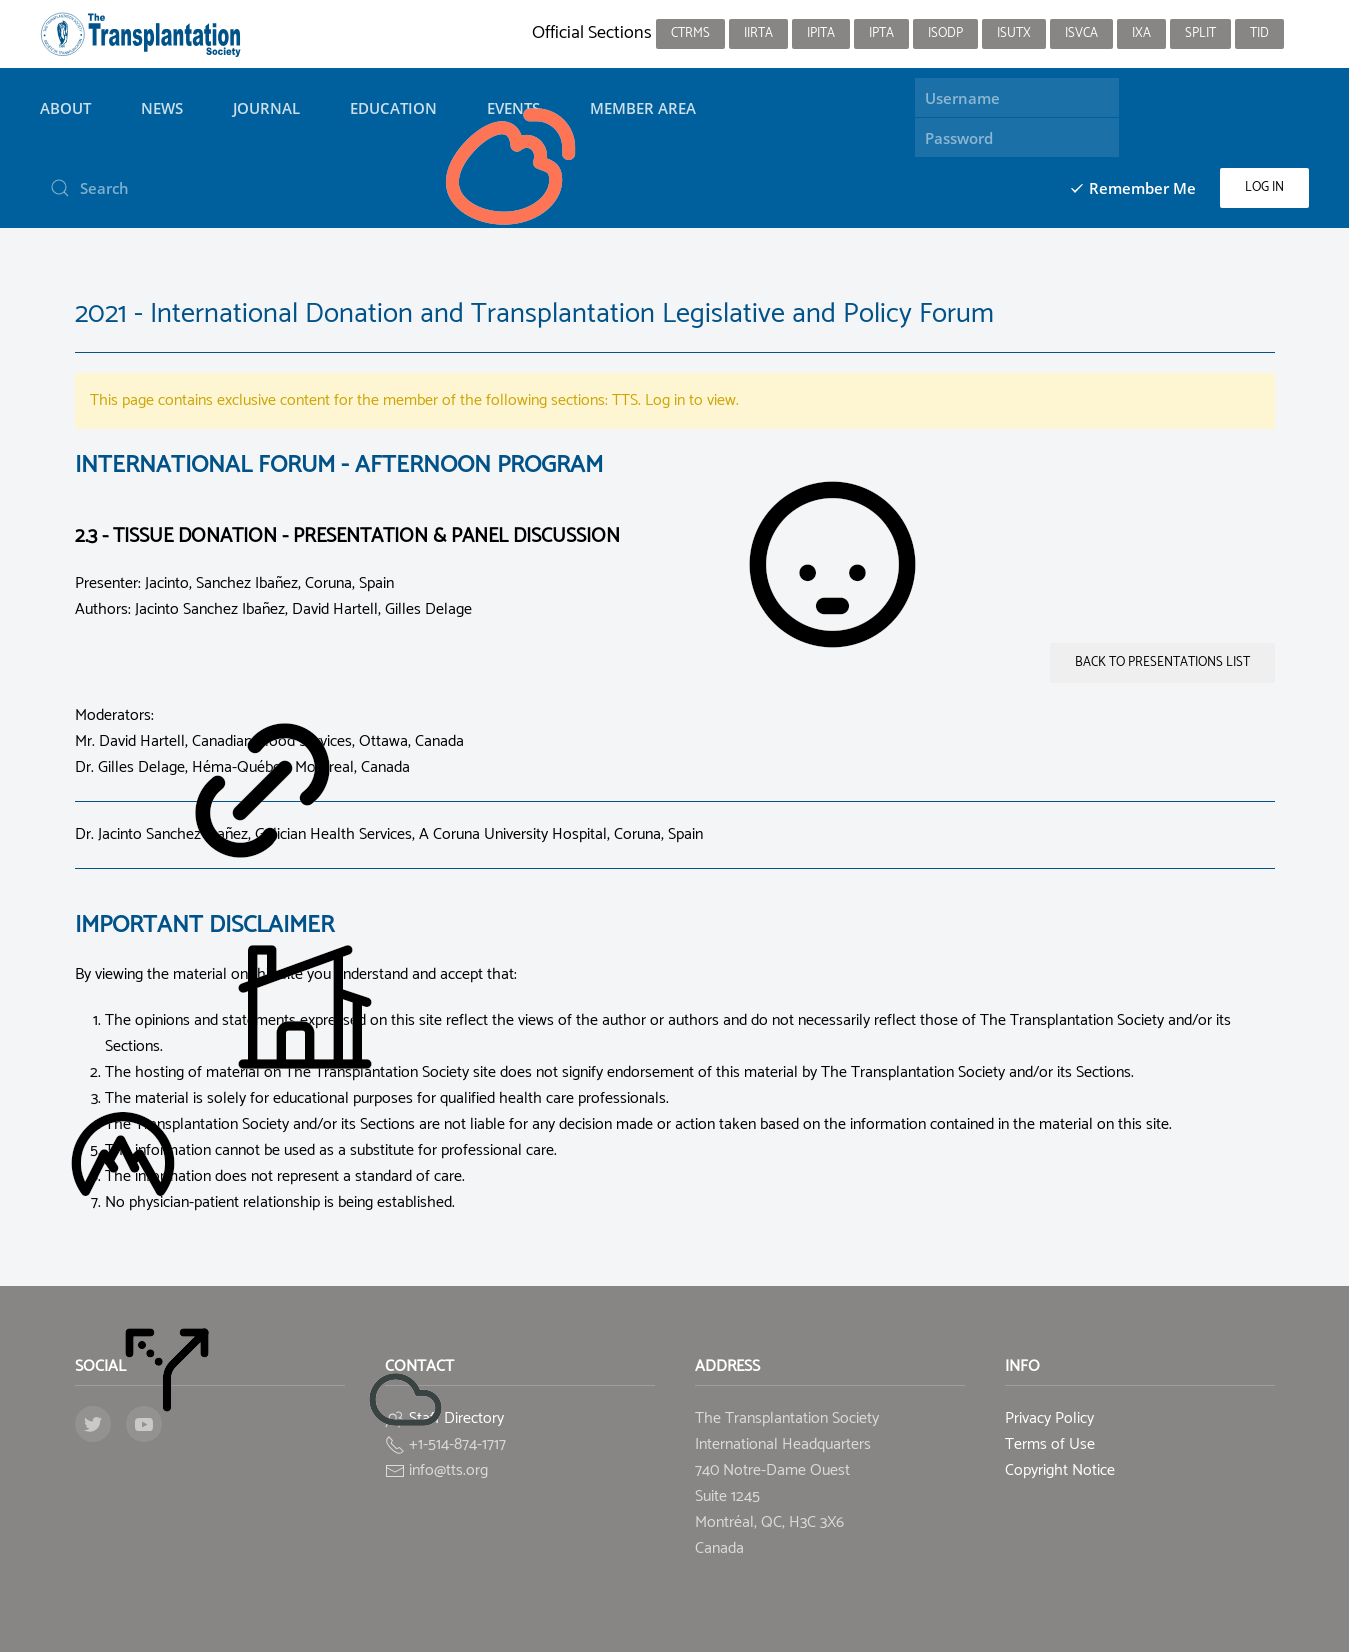  What do you see at coordinates (305, 1007) in the screenshot?
I see `navigate to home screen` at bounding box center [305, 1007].